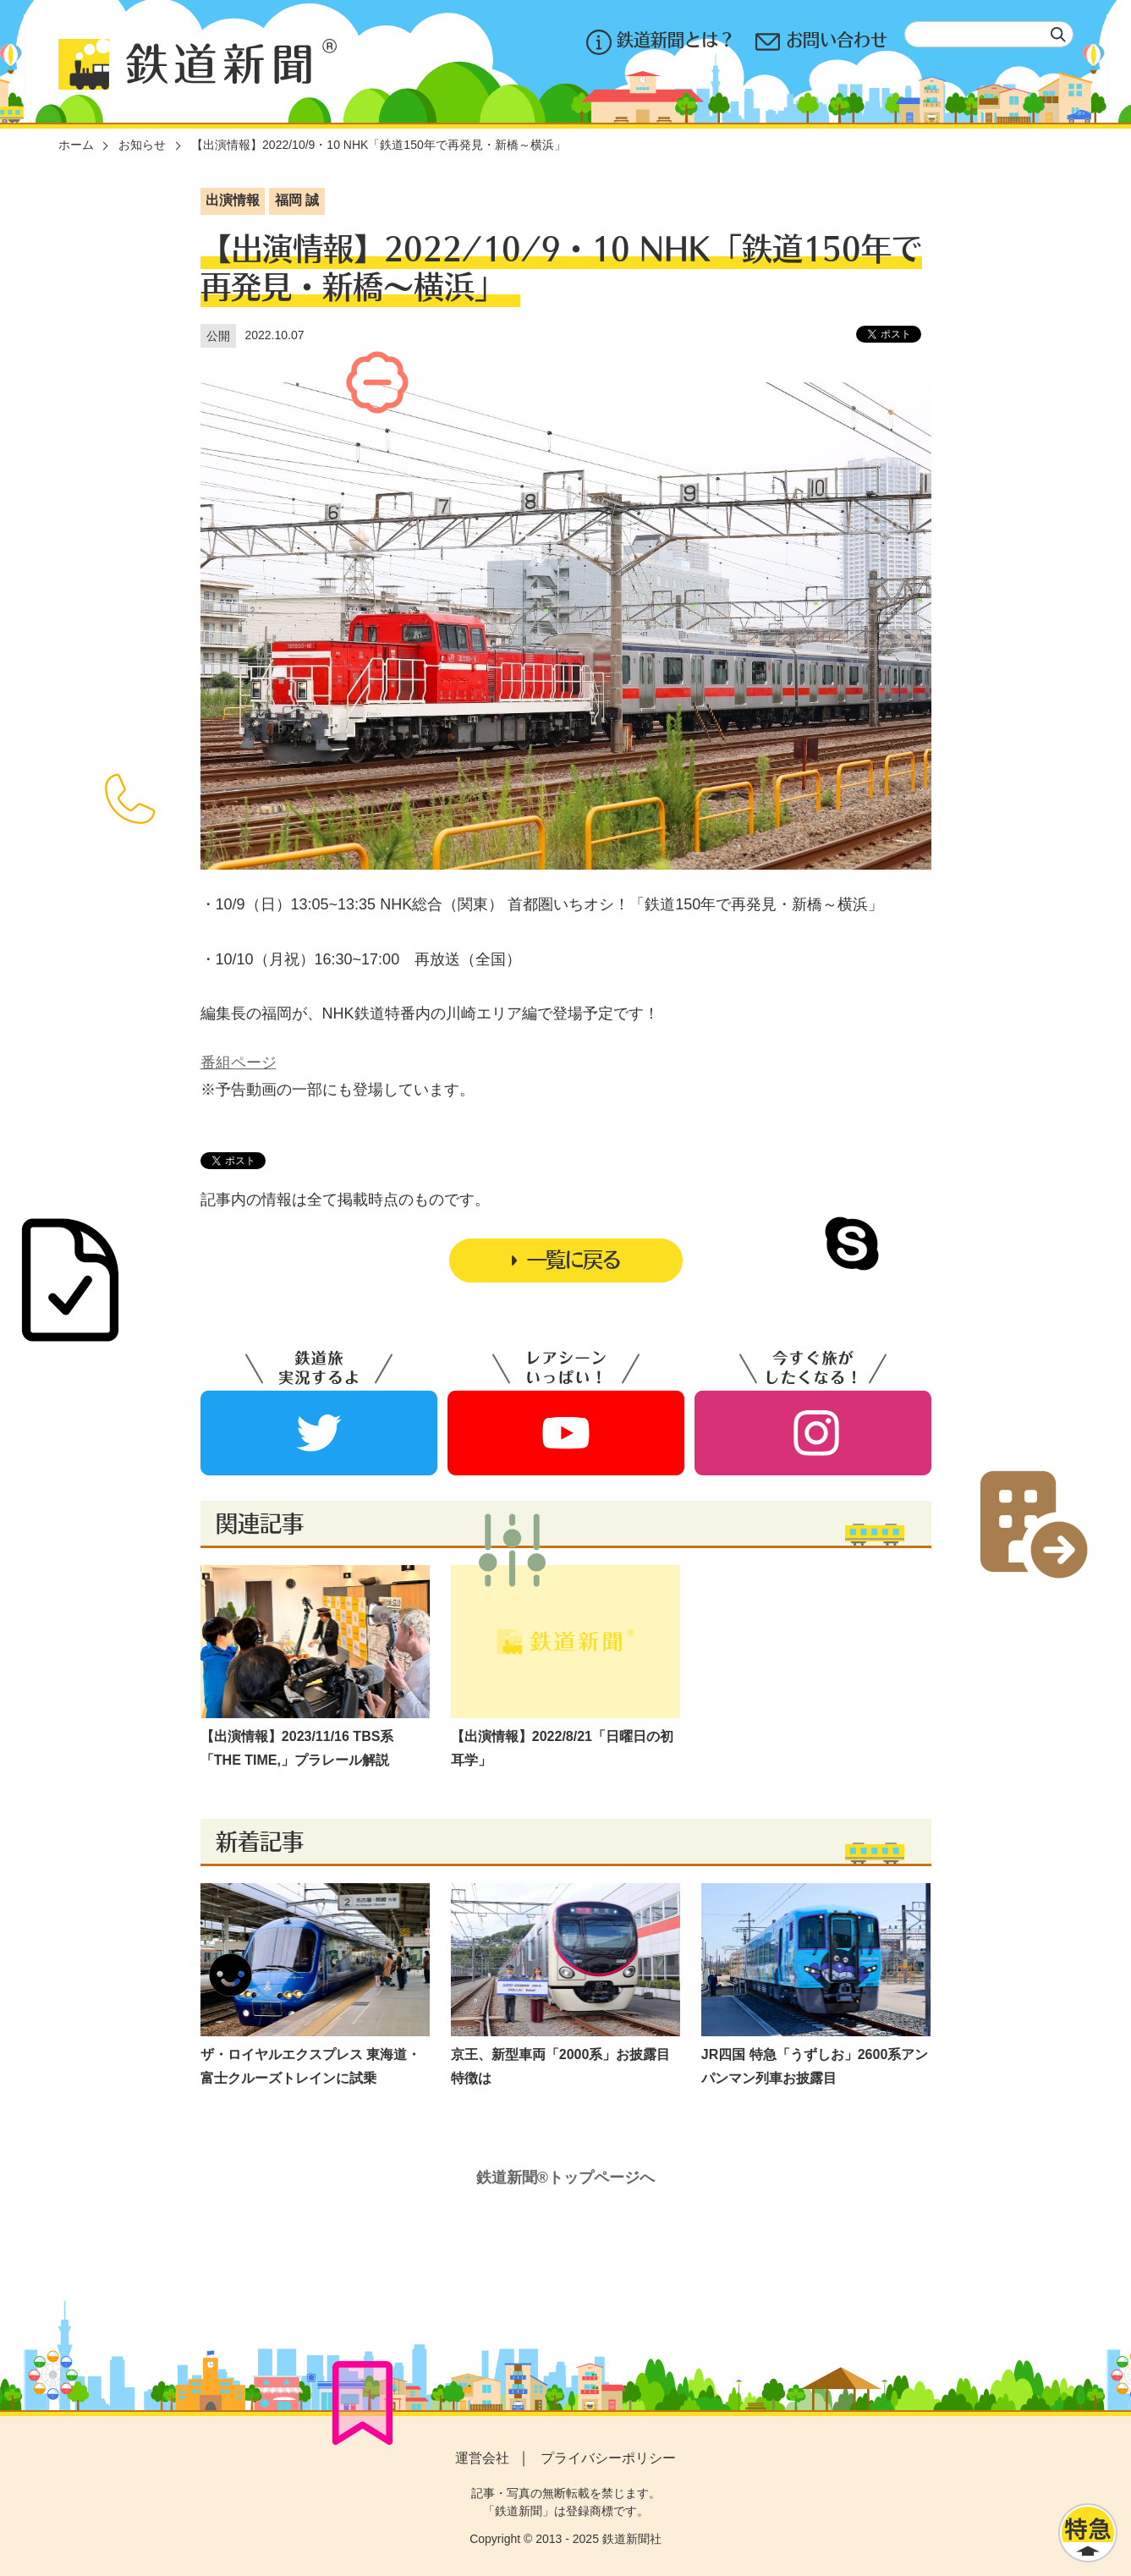 The image size is (1131, 2576). Describe the element at coordinates (852, 1244) in the screenshot. I see `open Skype app` at that location.